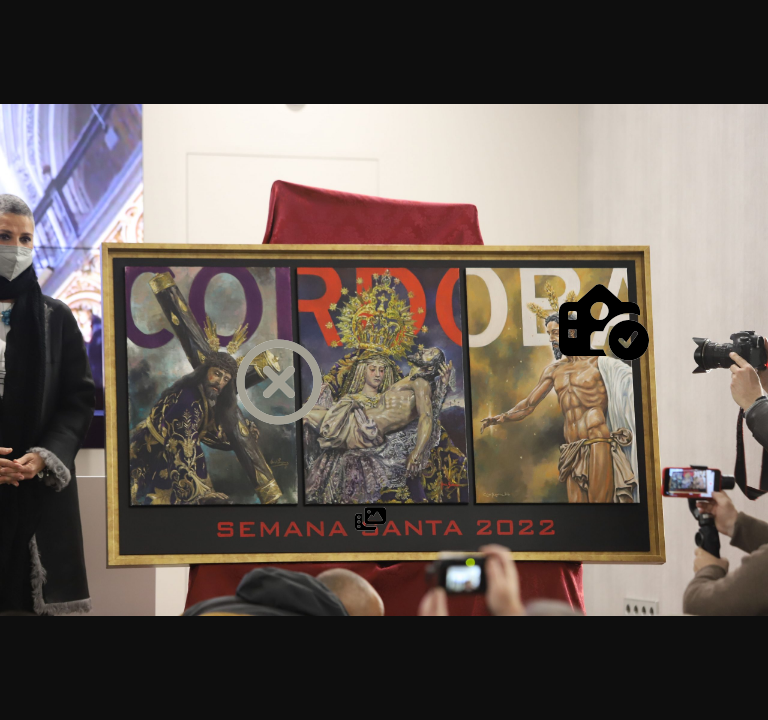 The height and width of the screenshot is (720, 768). Describe the element at coordinates (370, 519) in the screenshot. I see `access photo and video gallery` at that location.